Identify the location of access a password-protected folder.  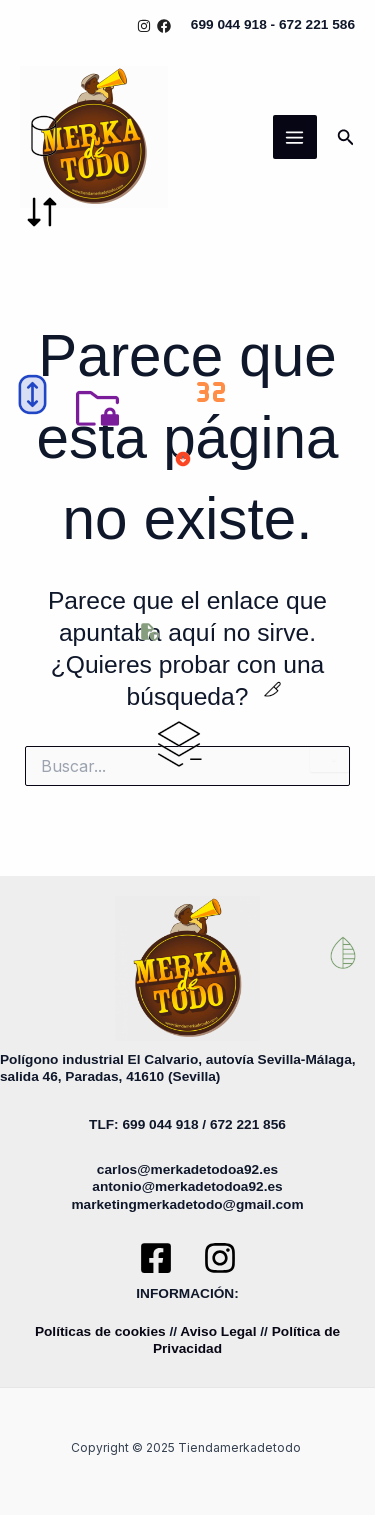
(97, 407).